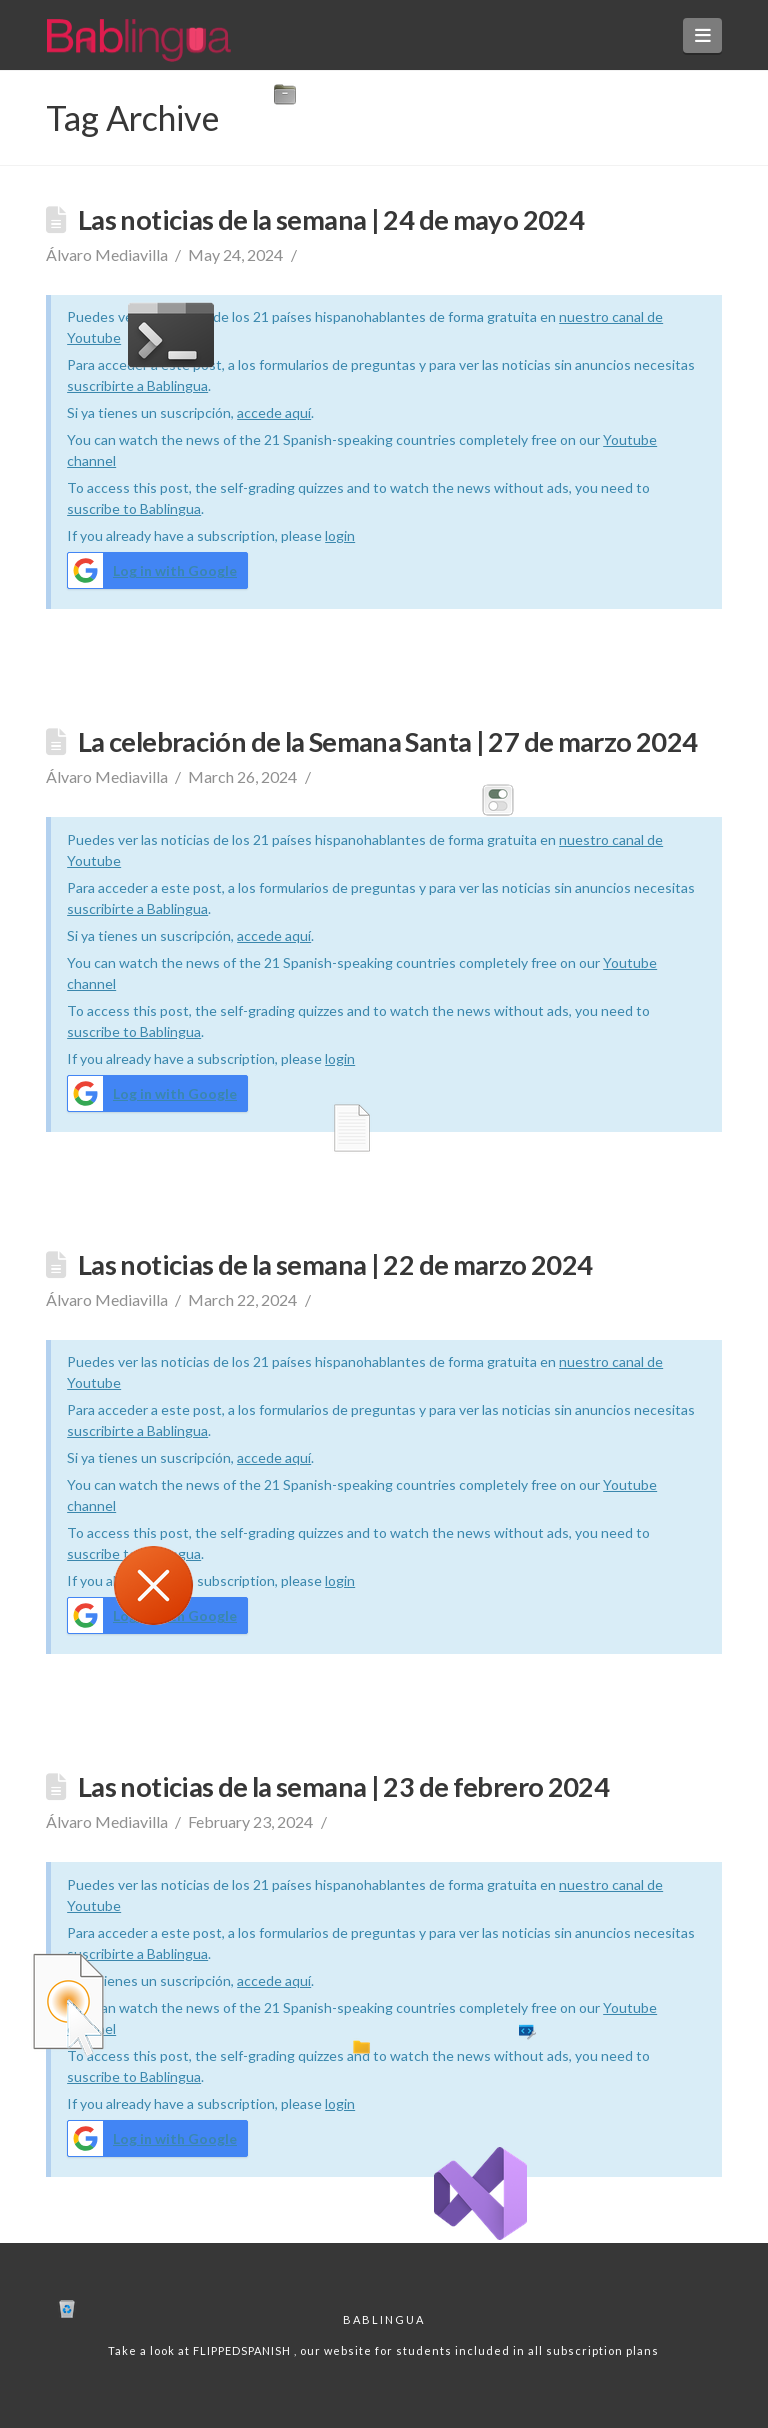  I want to click on open the terminal application, so click(171, 335).